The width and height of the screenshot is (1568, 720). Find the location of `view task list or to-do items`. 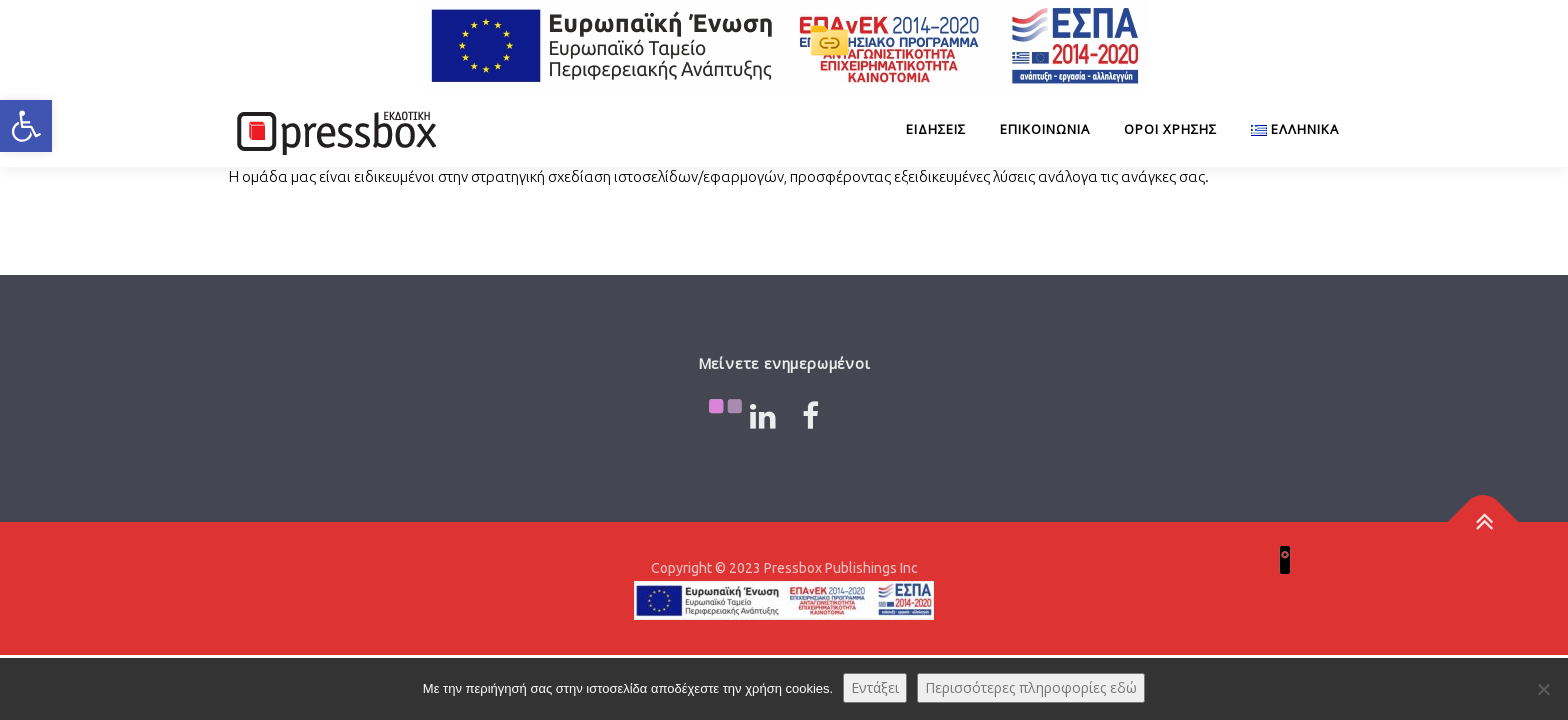

view task list or to-do items is located at coordinates (725, 408).